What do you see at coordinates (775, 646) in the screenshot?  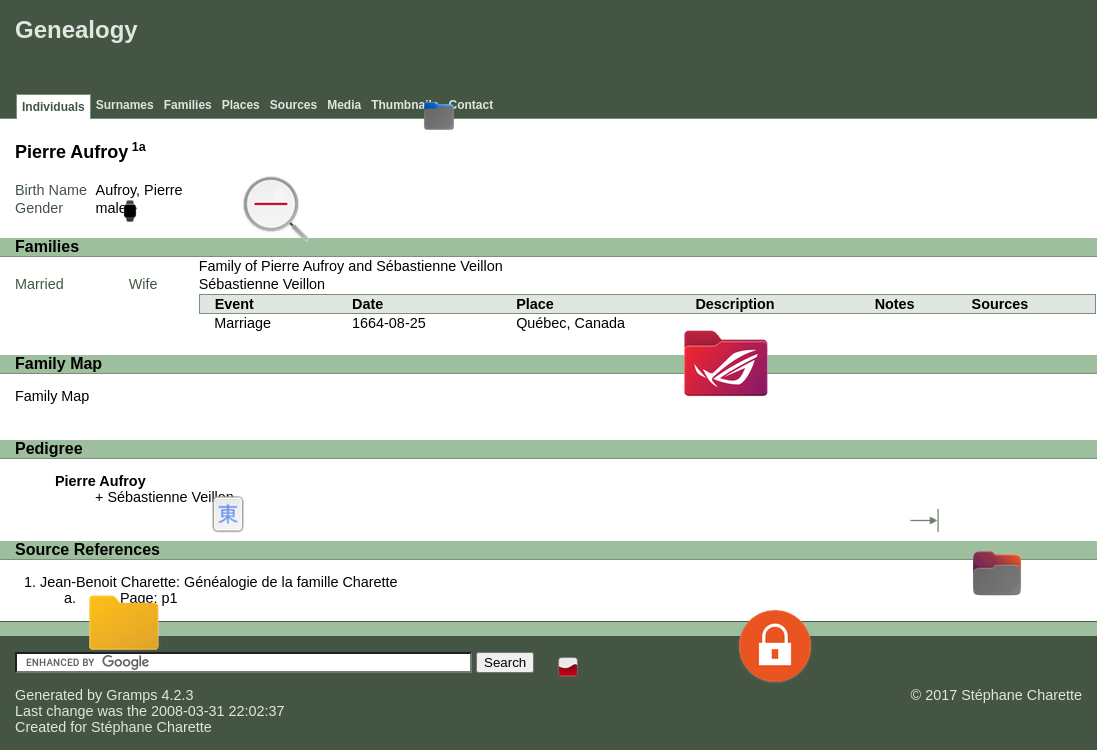 I see `access screen lock or security settings` at bounding box center [775, 646].